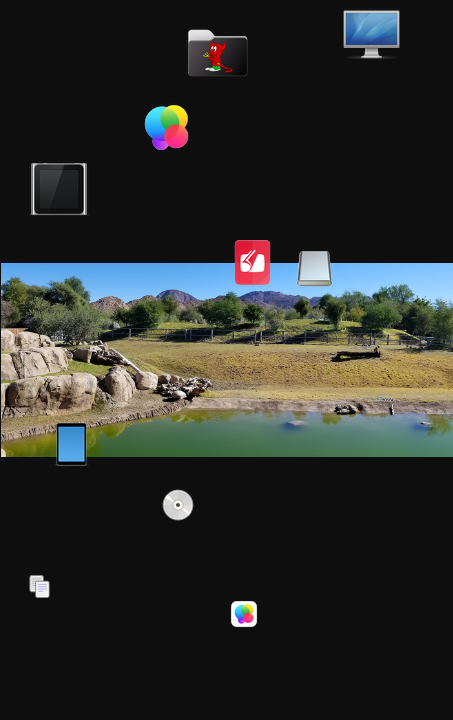 This screenshot has width=453, height=720. I want to click on iPad device with cellular connectivity, so click(71, 444).